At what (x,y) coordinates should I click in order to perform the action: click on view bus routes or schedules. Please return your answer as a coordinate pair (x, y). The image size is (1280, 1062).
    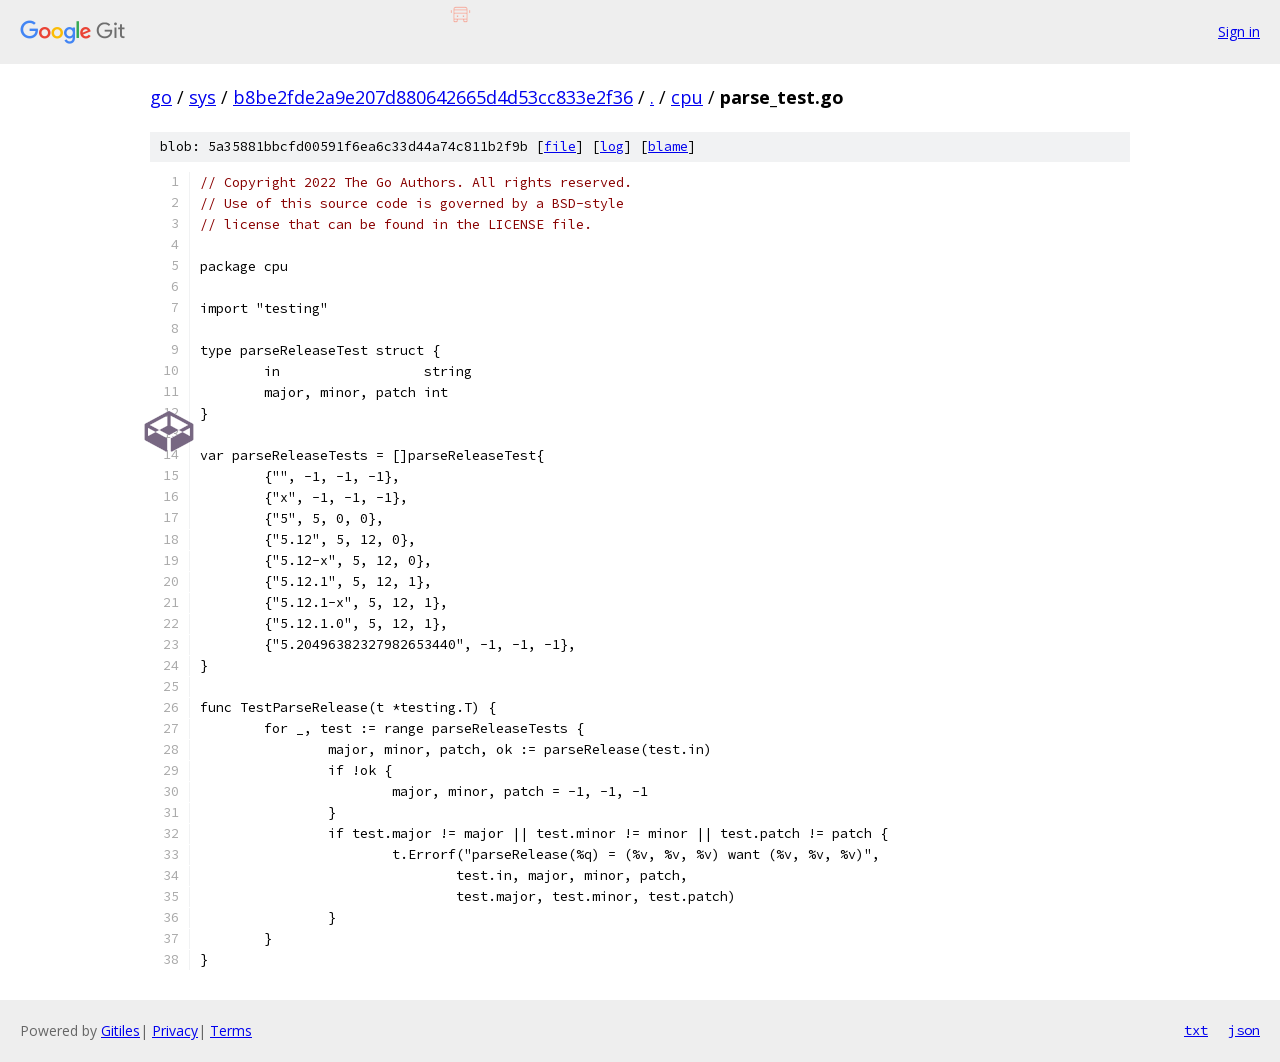
    Looking at the image, I should click on (460, 14).